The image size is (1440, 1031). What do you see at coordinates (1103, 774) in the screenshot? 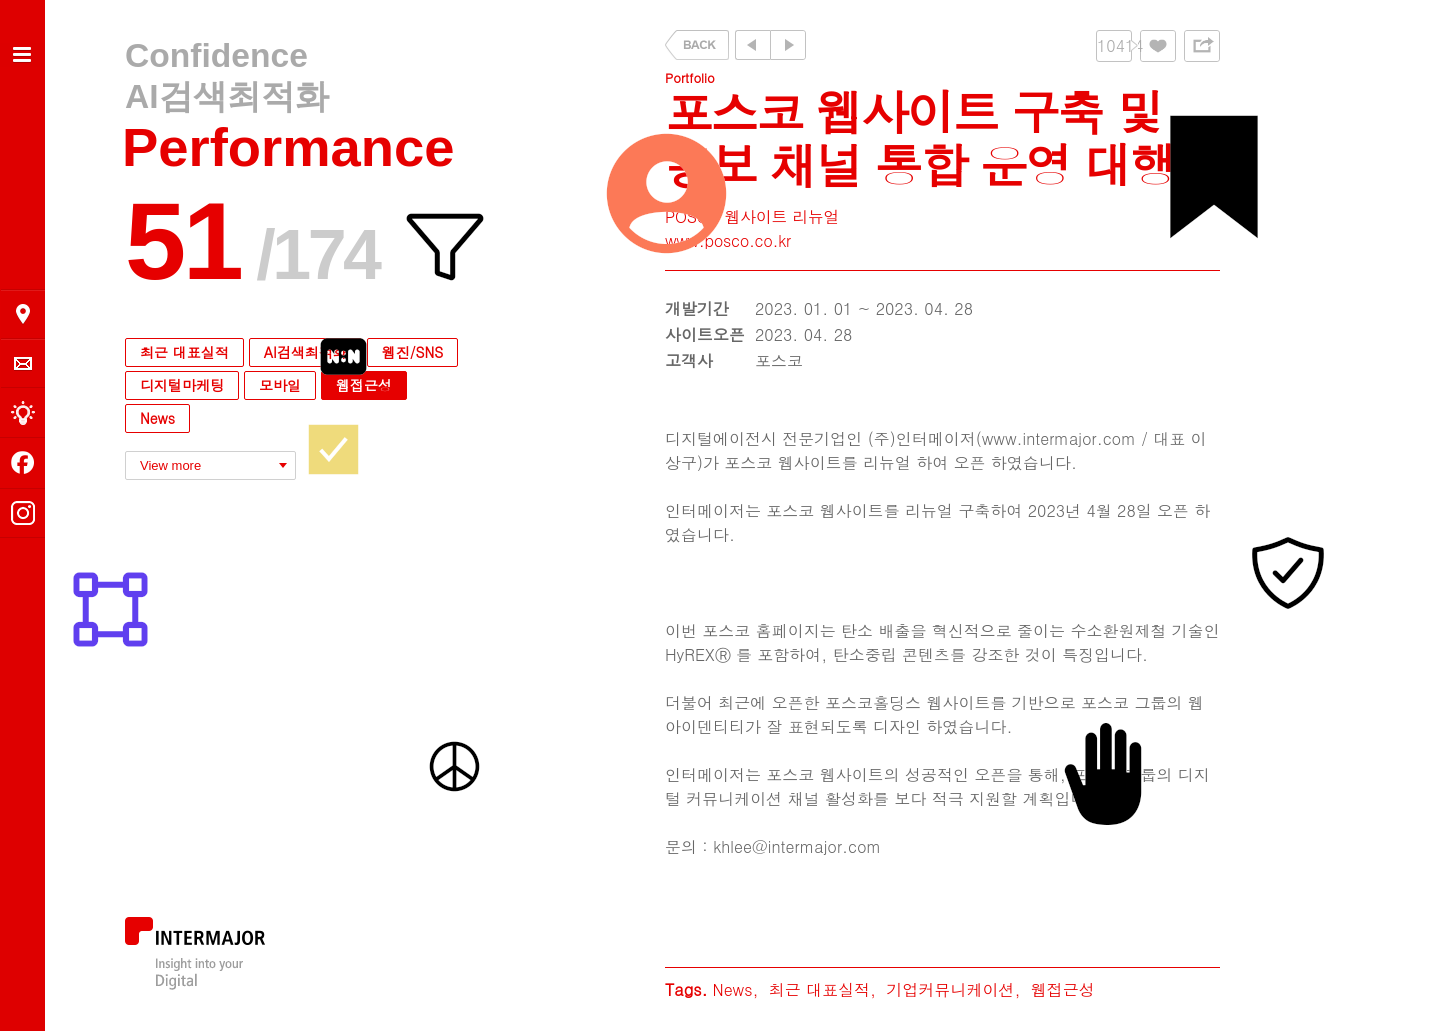
I see `stop or halt an action` at bounding box center [1103, 774].